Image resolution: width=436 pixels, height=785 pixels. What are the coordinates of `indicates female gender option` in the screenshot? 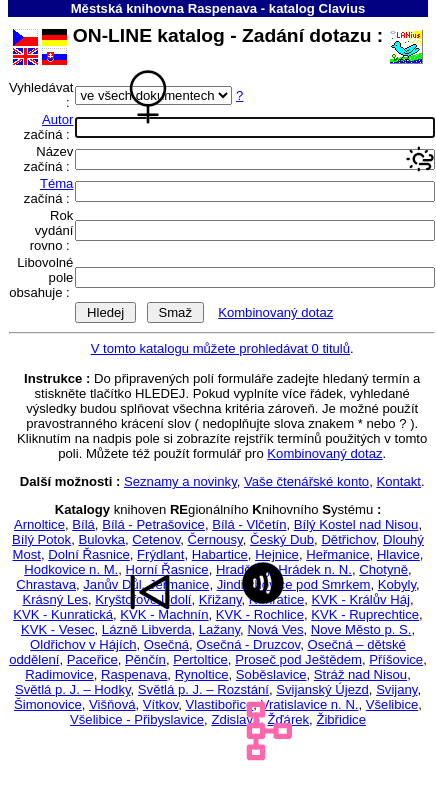 It's located at (148, 96).